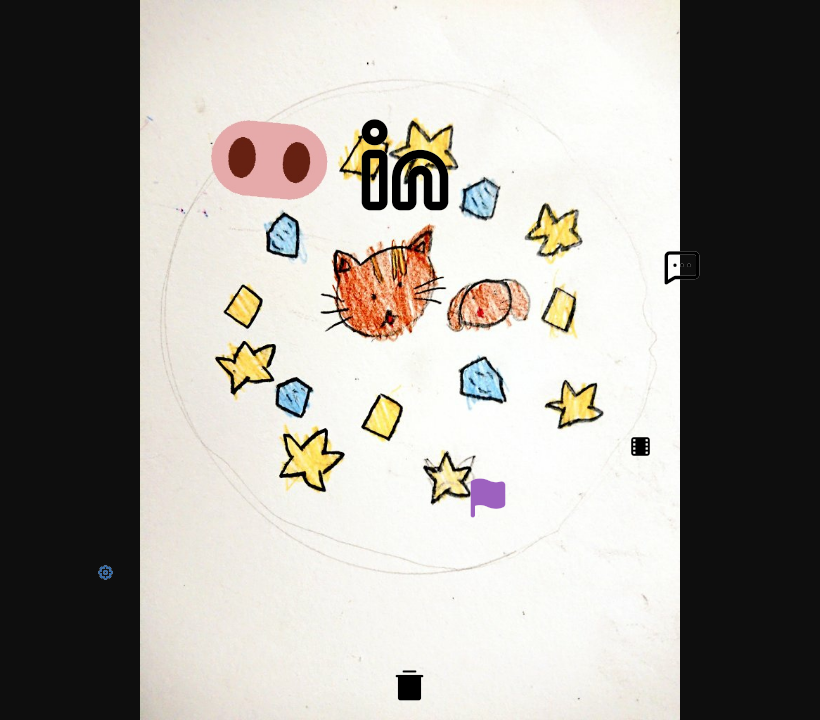 The height and width of the screenshot is (720, 820). Describe the element at coordinates (488, 498) in the screenshot. I see `flag or bookmark this item` at that location.